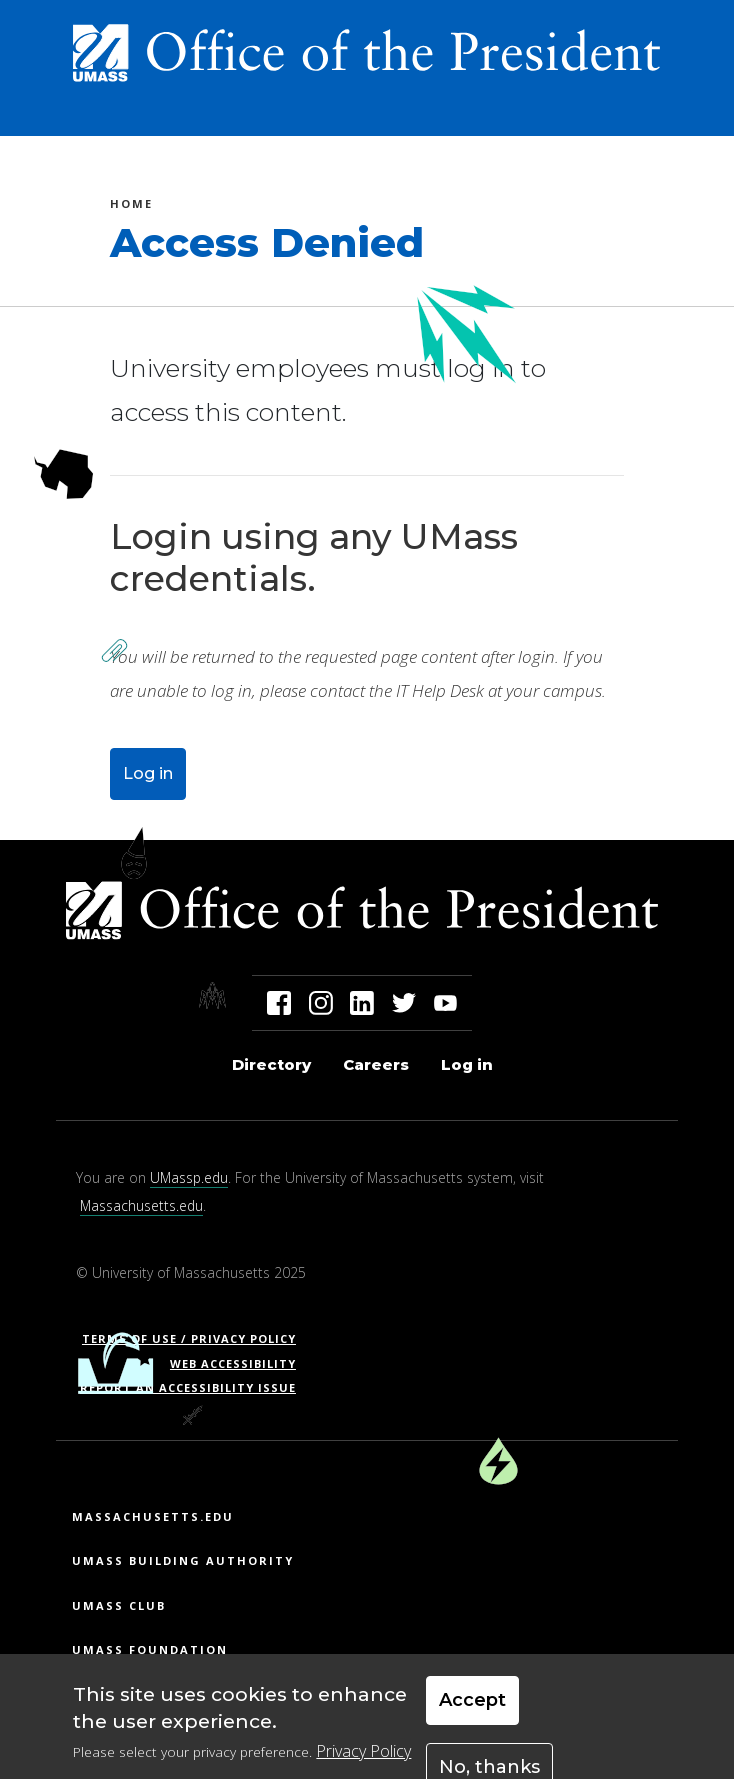 This screenshot has width=734, height=1779. I want to click on indicates lightning or electrical storm warning, so click(466, 334).